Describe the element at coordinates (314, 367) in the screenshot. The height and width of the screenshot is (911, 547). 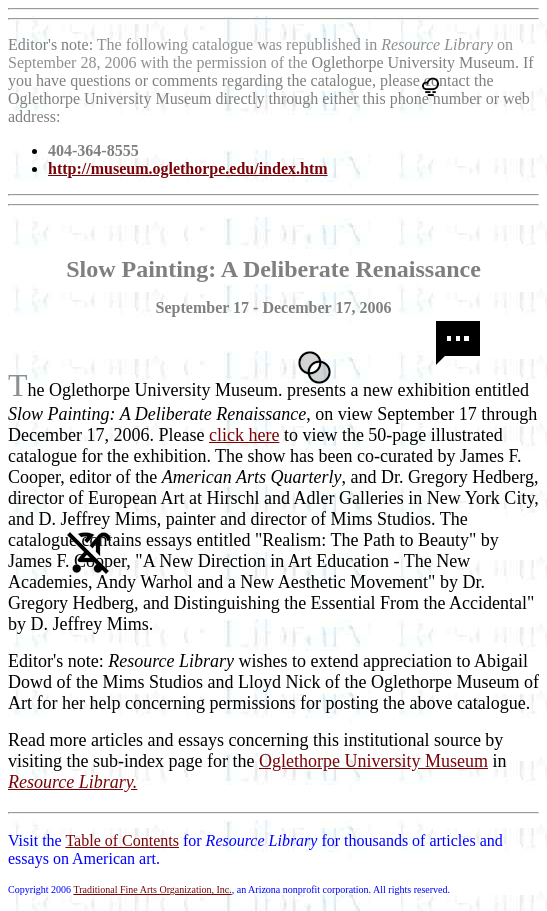
I see `exclude overlapping elements from selection` at that location.